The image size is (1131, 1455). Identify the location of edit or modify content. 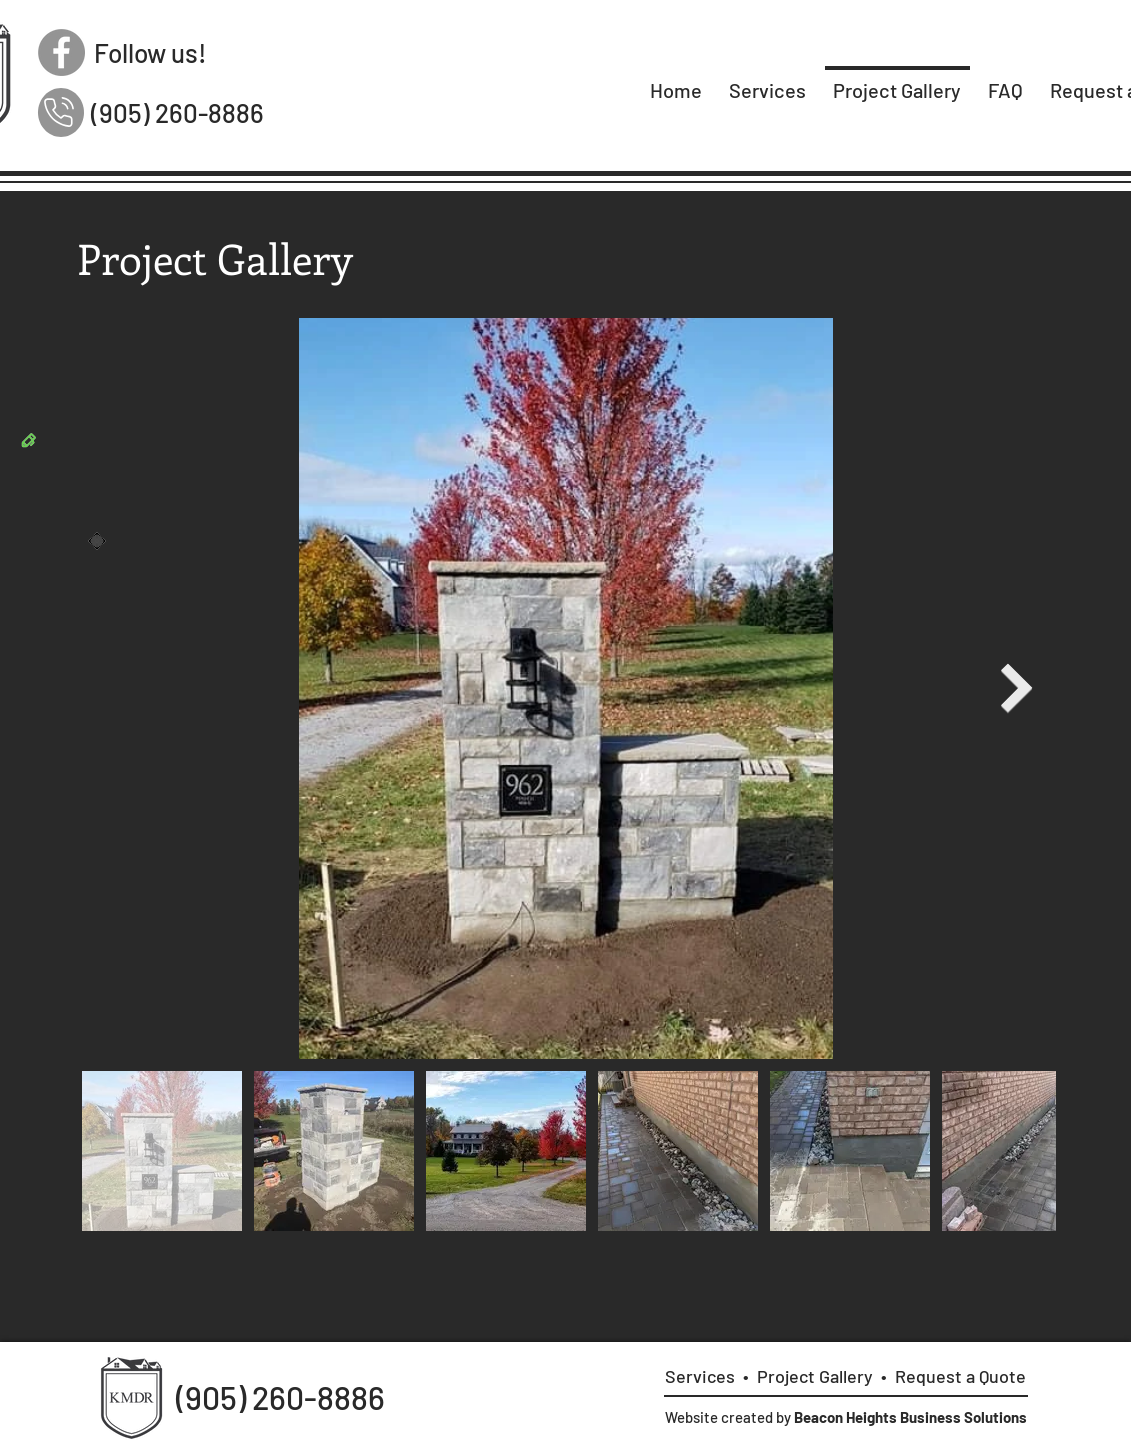
(28, 440).